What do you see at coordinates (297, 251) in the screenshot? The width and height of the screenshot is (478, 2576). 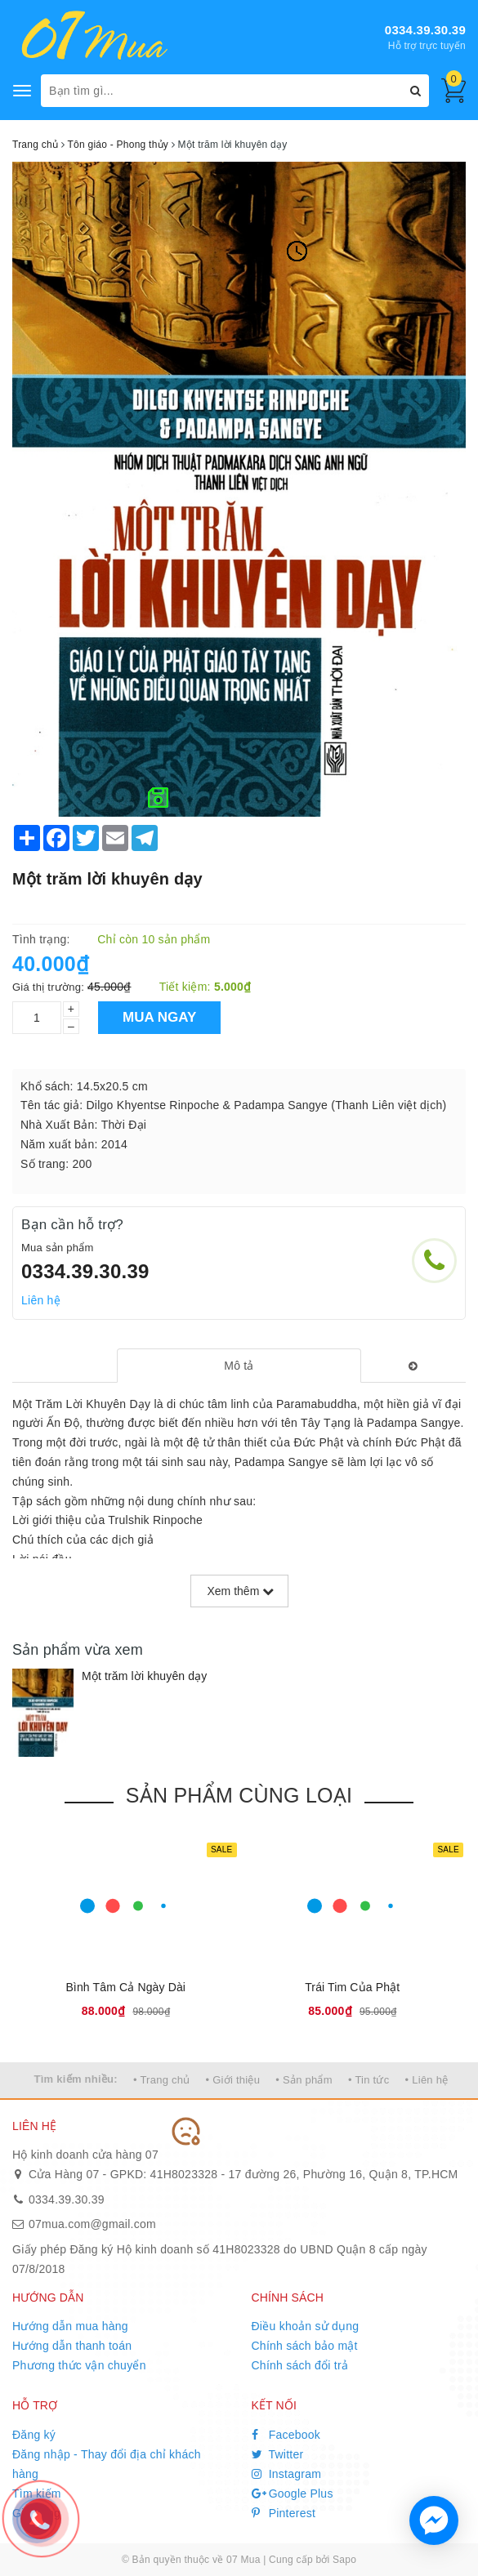 I see `view schedule or upcoming events` at bounding box center [297, 251].